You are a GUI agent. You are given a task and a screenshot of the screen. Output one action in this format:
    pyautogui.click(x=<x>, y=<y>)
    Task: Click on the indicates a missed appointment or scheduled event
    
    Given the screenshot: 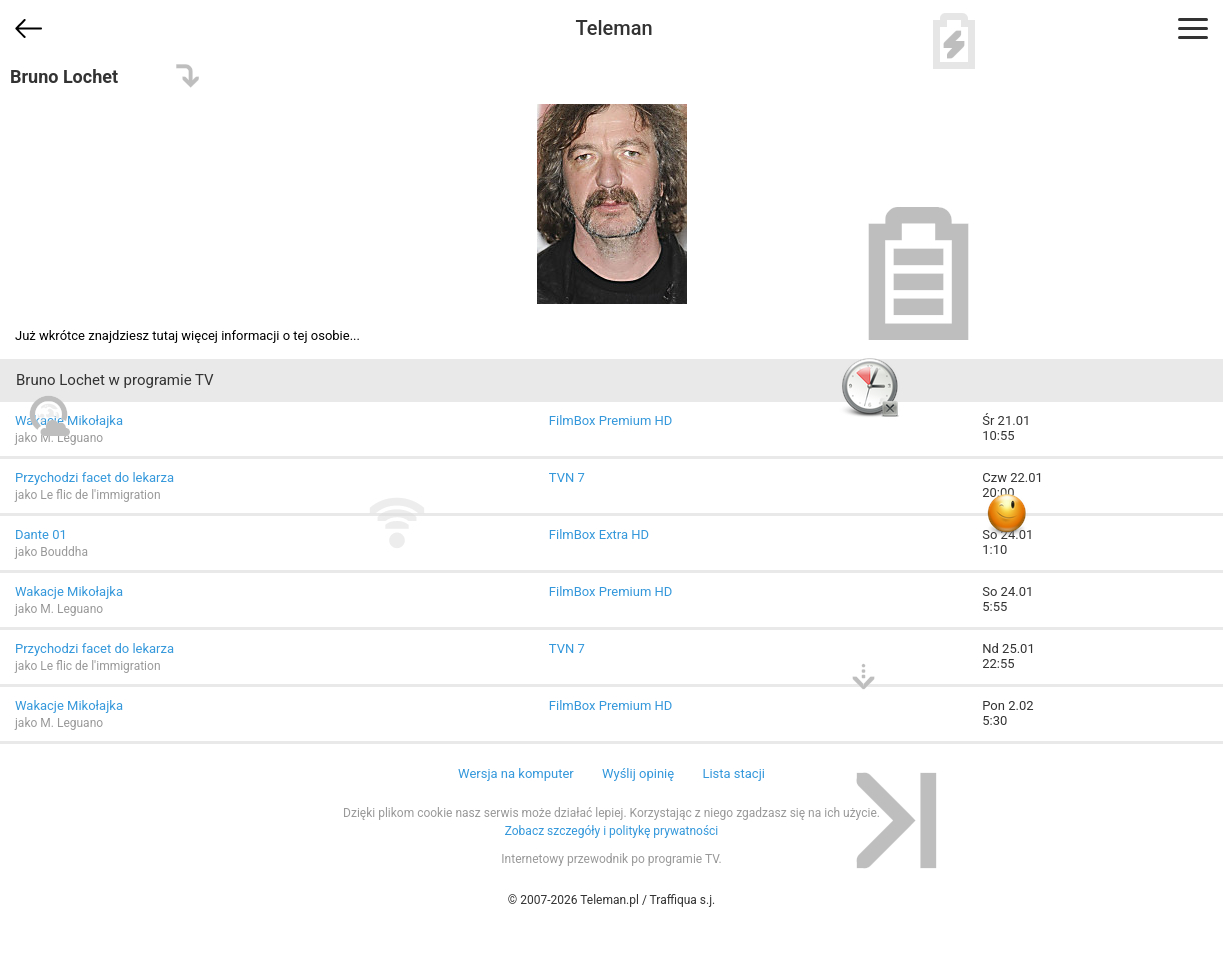 What is the action you would take?
    pyautogui.click(x=871, y=386)
    